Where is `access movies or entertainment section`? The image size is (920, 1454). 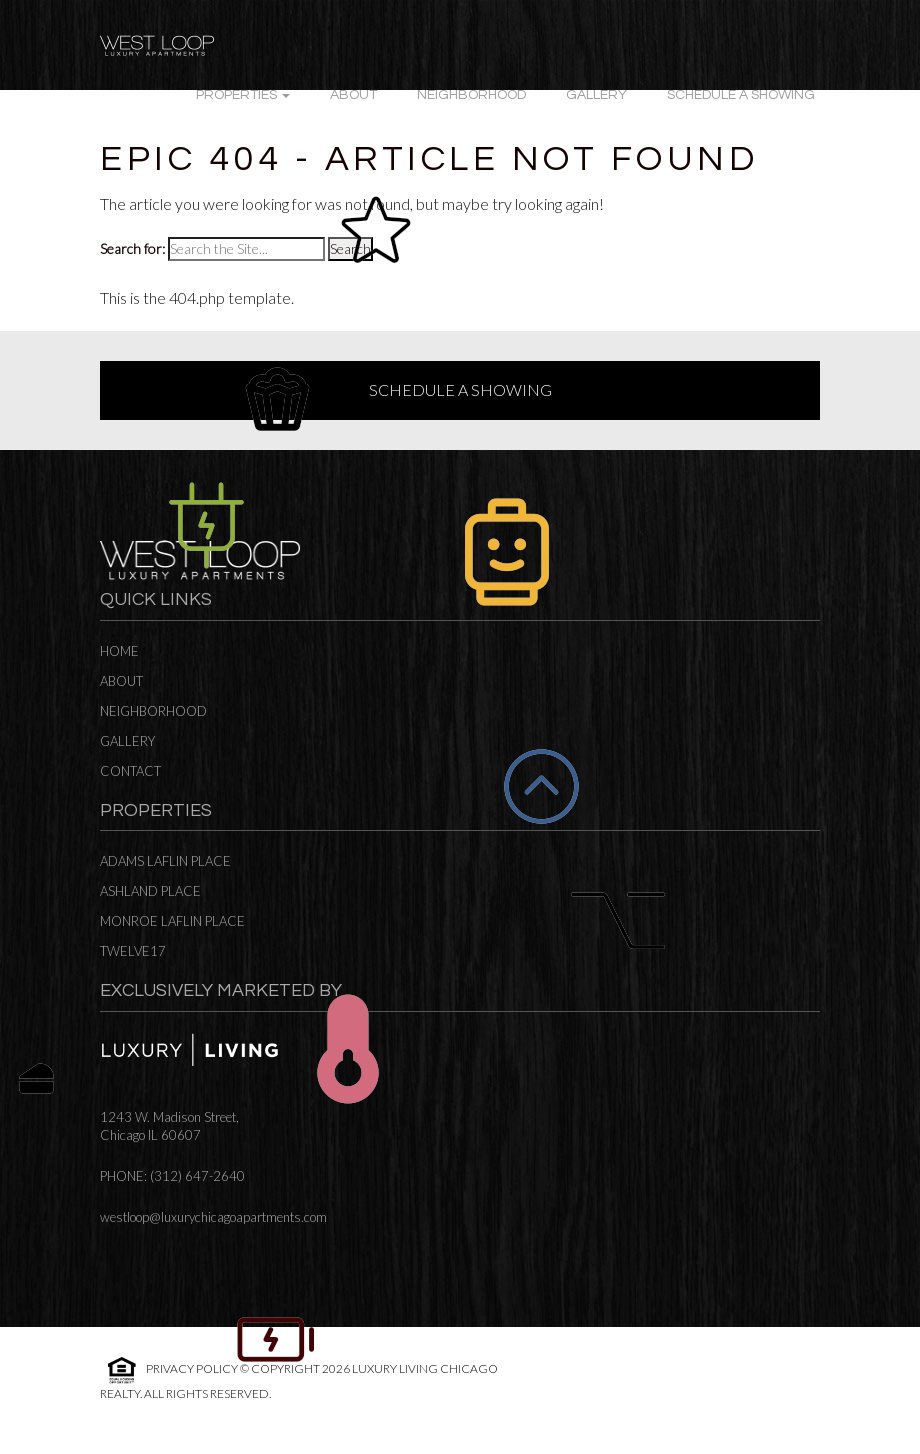 access movies or entertainment section is located at coordinates (277, 401).